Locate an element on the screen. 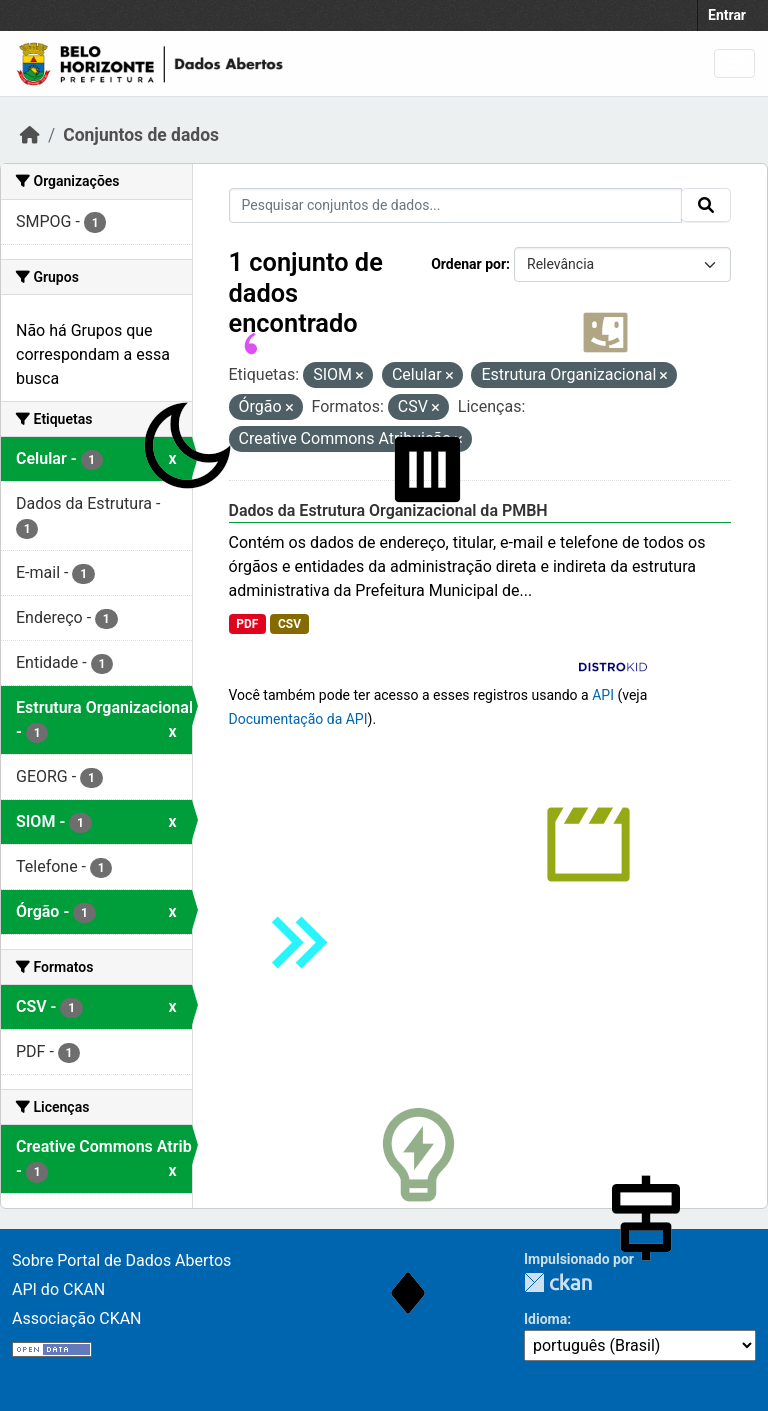 The width and height of the screenshot is (768, 1411). skip forward or advance to next item is located at coordinates (297, 942).